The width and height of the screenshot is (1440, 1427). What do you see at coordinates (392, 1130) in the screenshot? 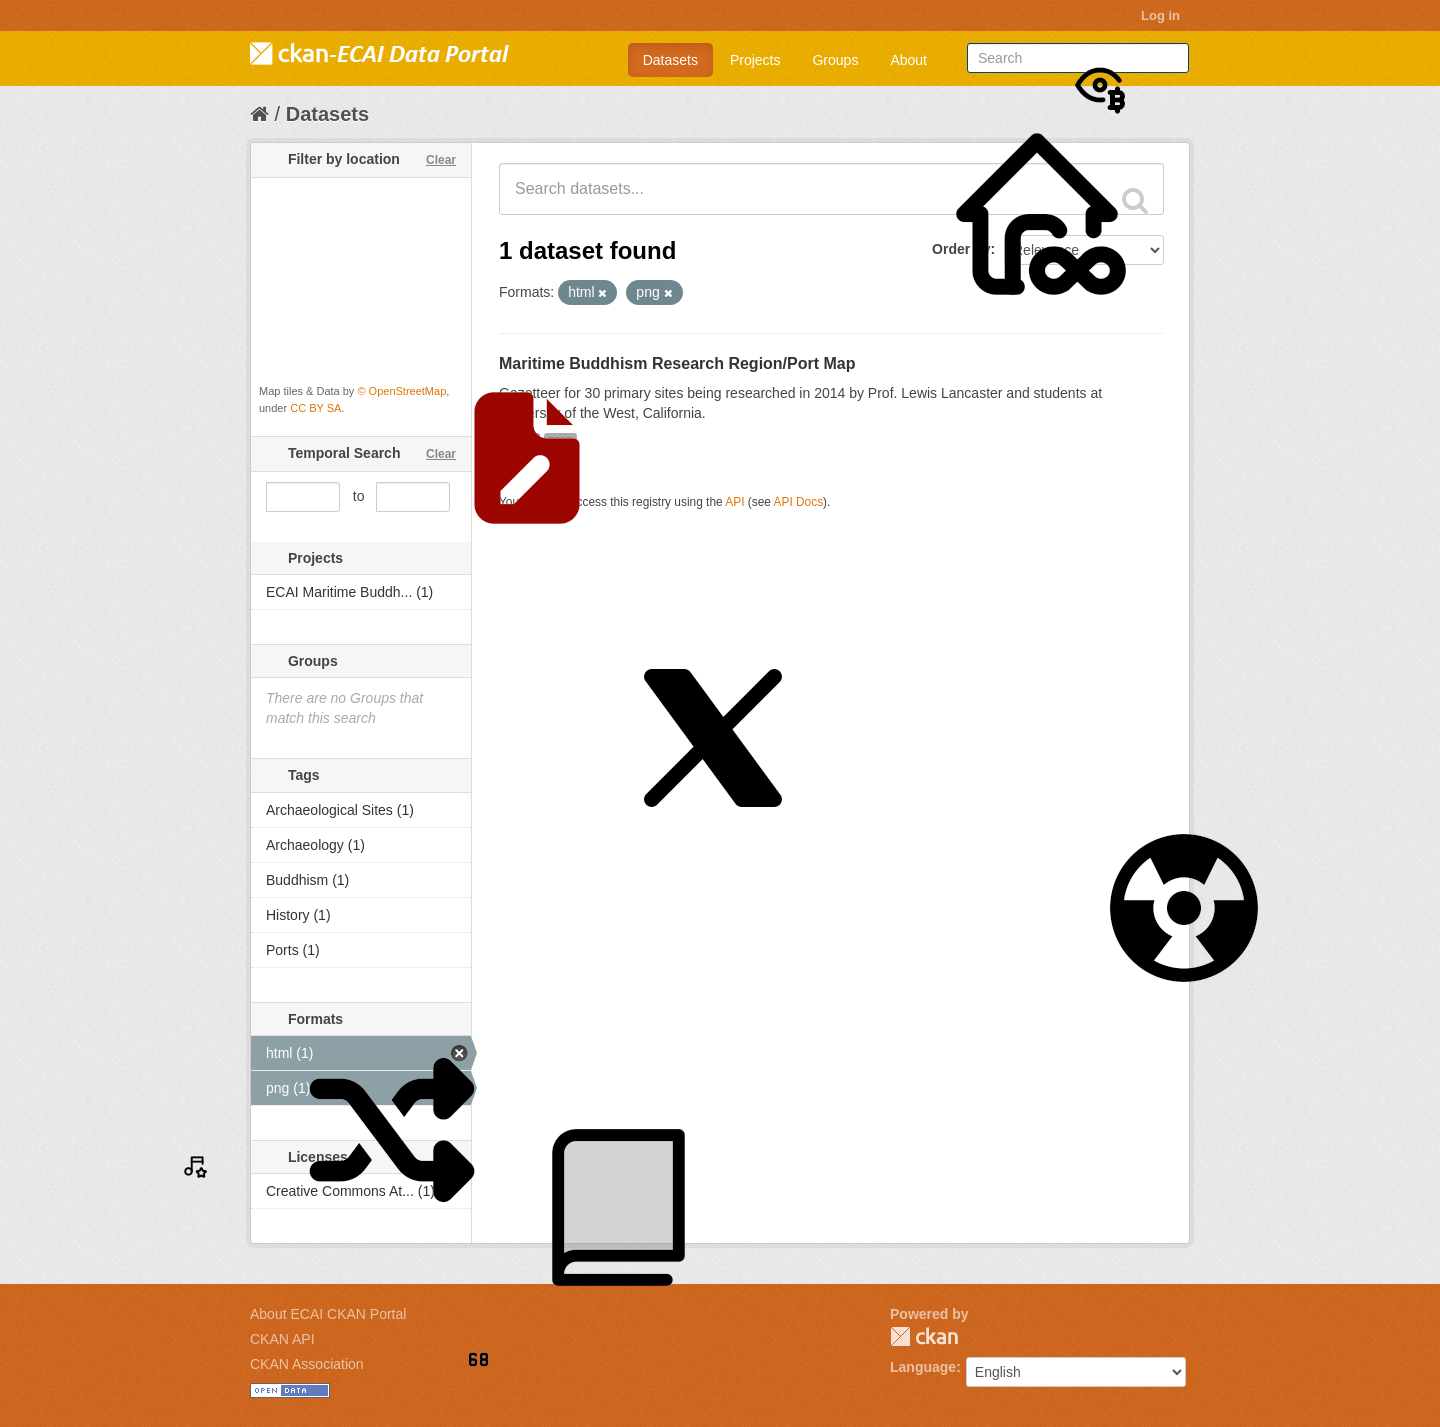
I see `shuffle or randomize content` at bounding box center [392, 1130].